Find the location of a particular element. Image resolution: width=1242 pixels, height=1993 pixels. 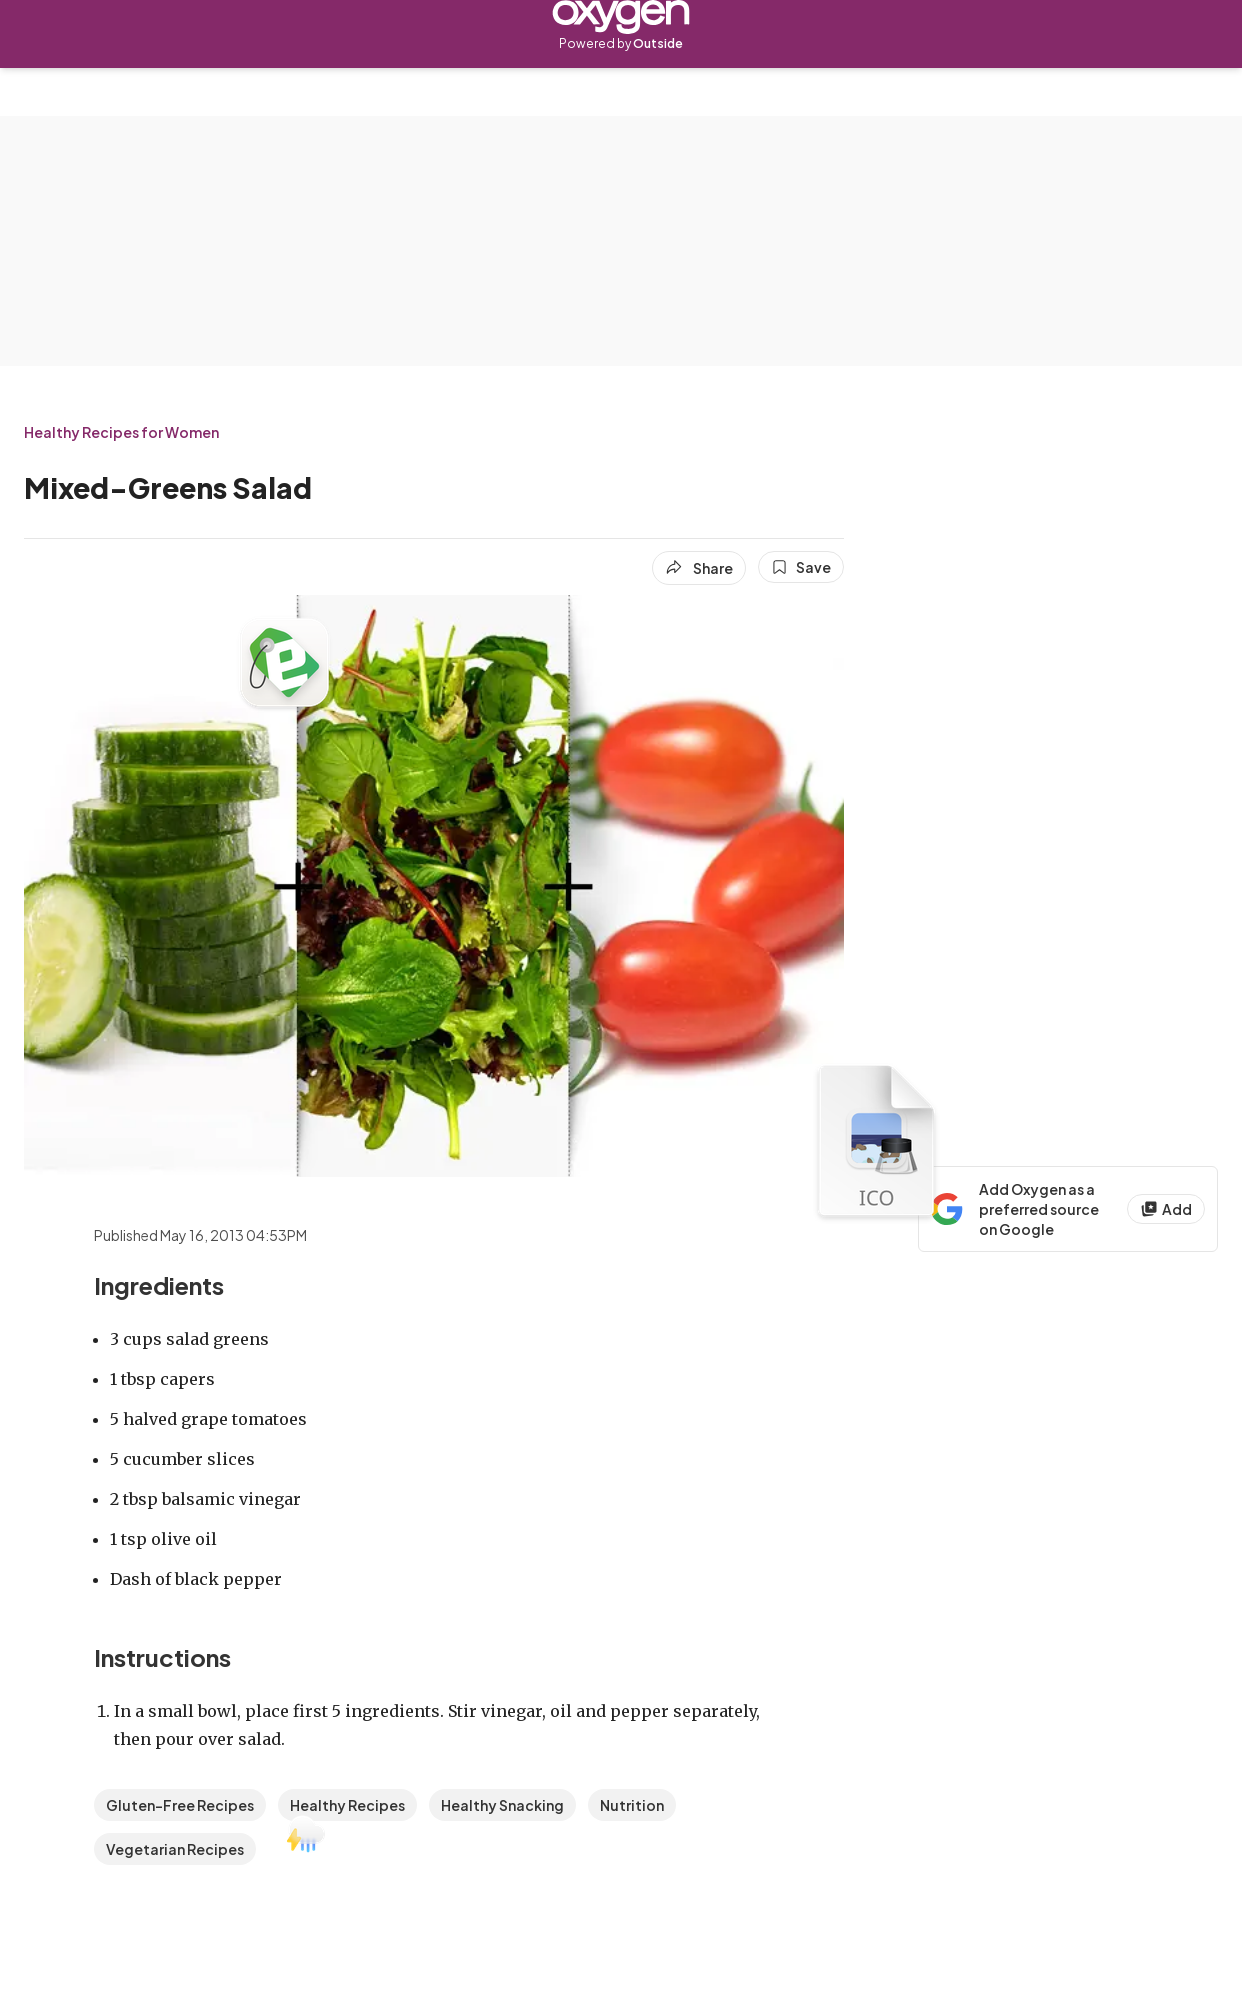

an ico image file used for icons and favicons is located at coordinates (876, 1143).